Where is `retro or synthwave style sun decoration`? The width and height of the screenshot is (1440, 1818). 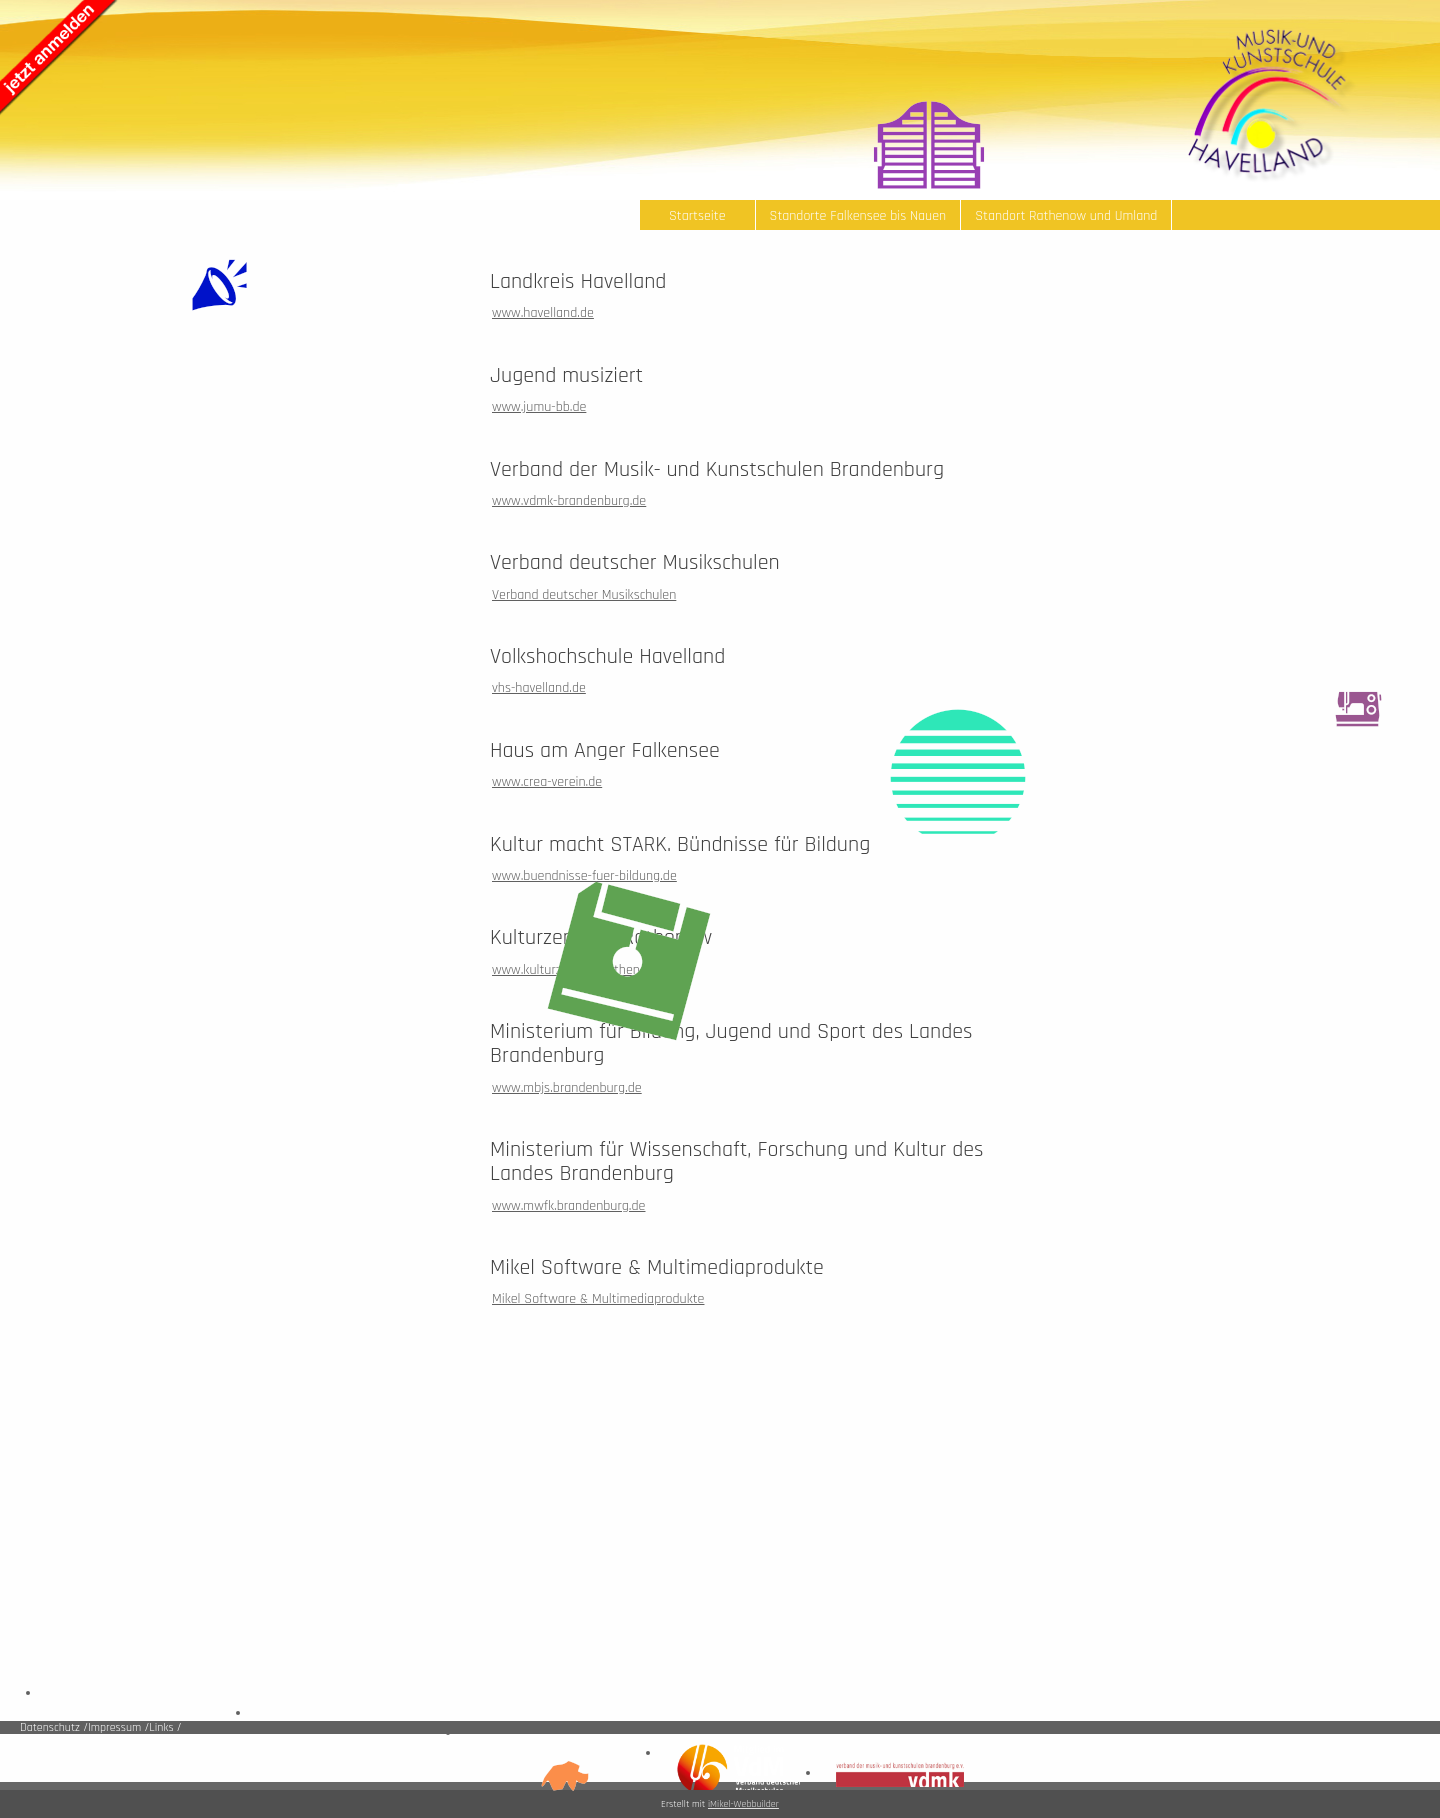
retro or synthwave style sun decoration is located at coordinates (958, 777).